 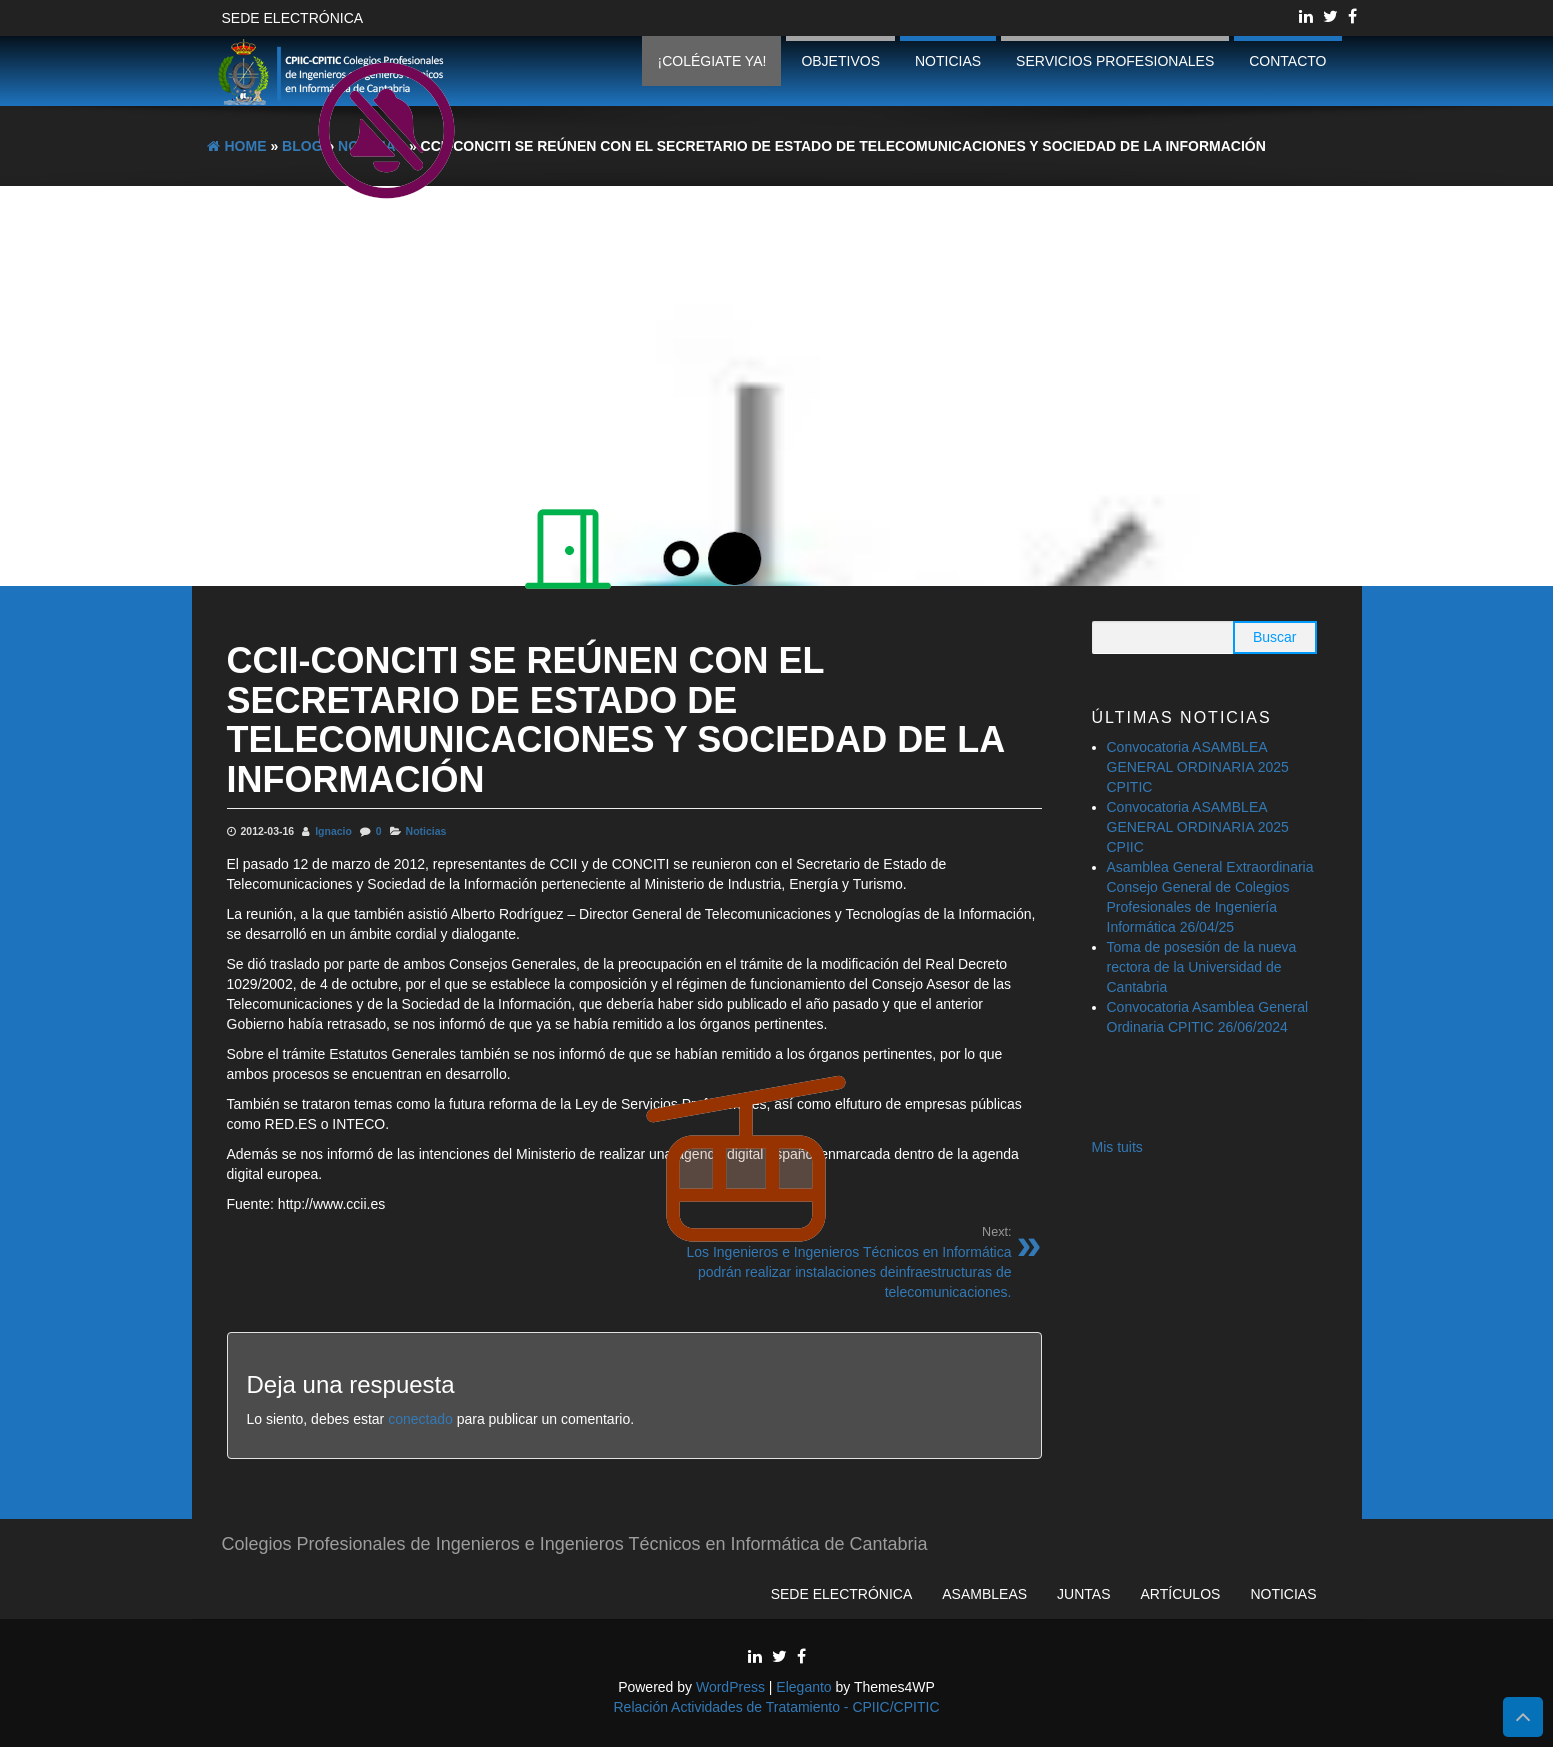 What do you see at coordinates (568, 549) in the screenshot?
I see `exit or log out of the application` at bounding box center [568, 549].